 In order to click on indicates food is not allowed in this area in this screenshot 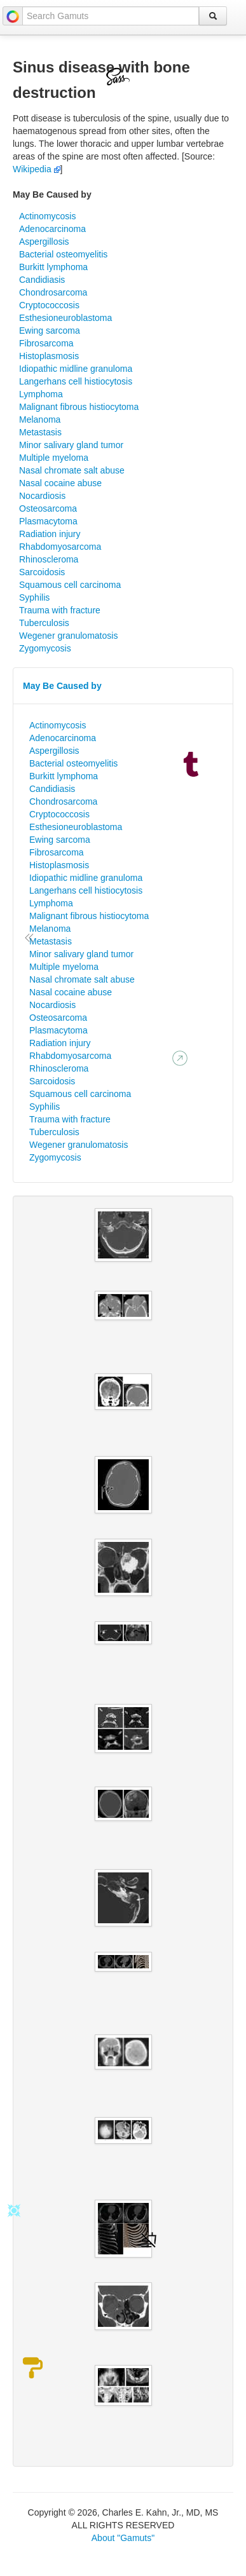, I will do `click(149, 2240)`.